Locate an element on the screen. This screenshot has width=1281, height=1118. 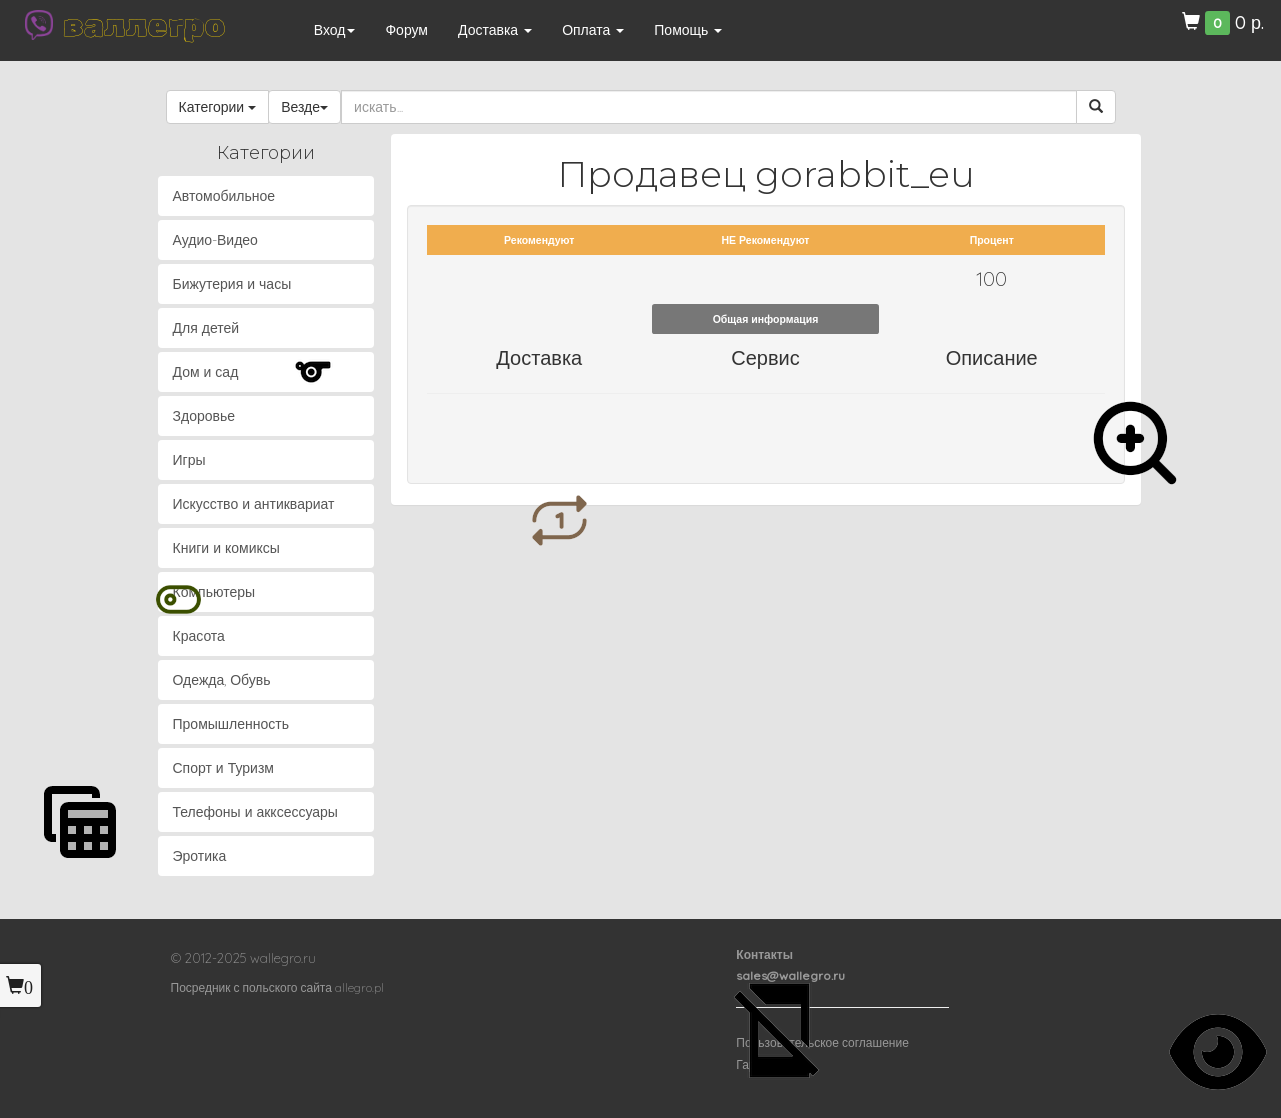
access sports scores and updates is located at coordinates (313, 372).